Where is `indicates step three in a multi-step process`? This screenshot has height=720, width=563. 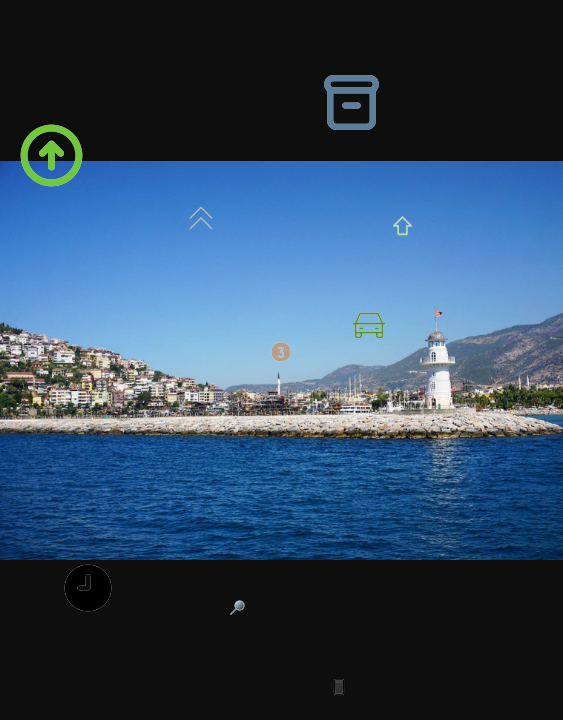 indicates step three in a multi-step process is located at coordinates (281, 352).